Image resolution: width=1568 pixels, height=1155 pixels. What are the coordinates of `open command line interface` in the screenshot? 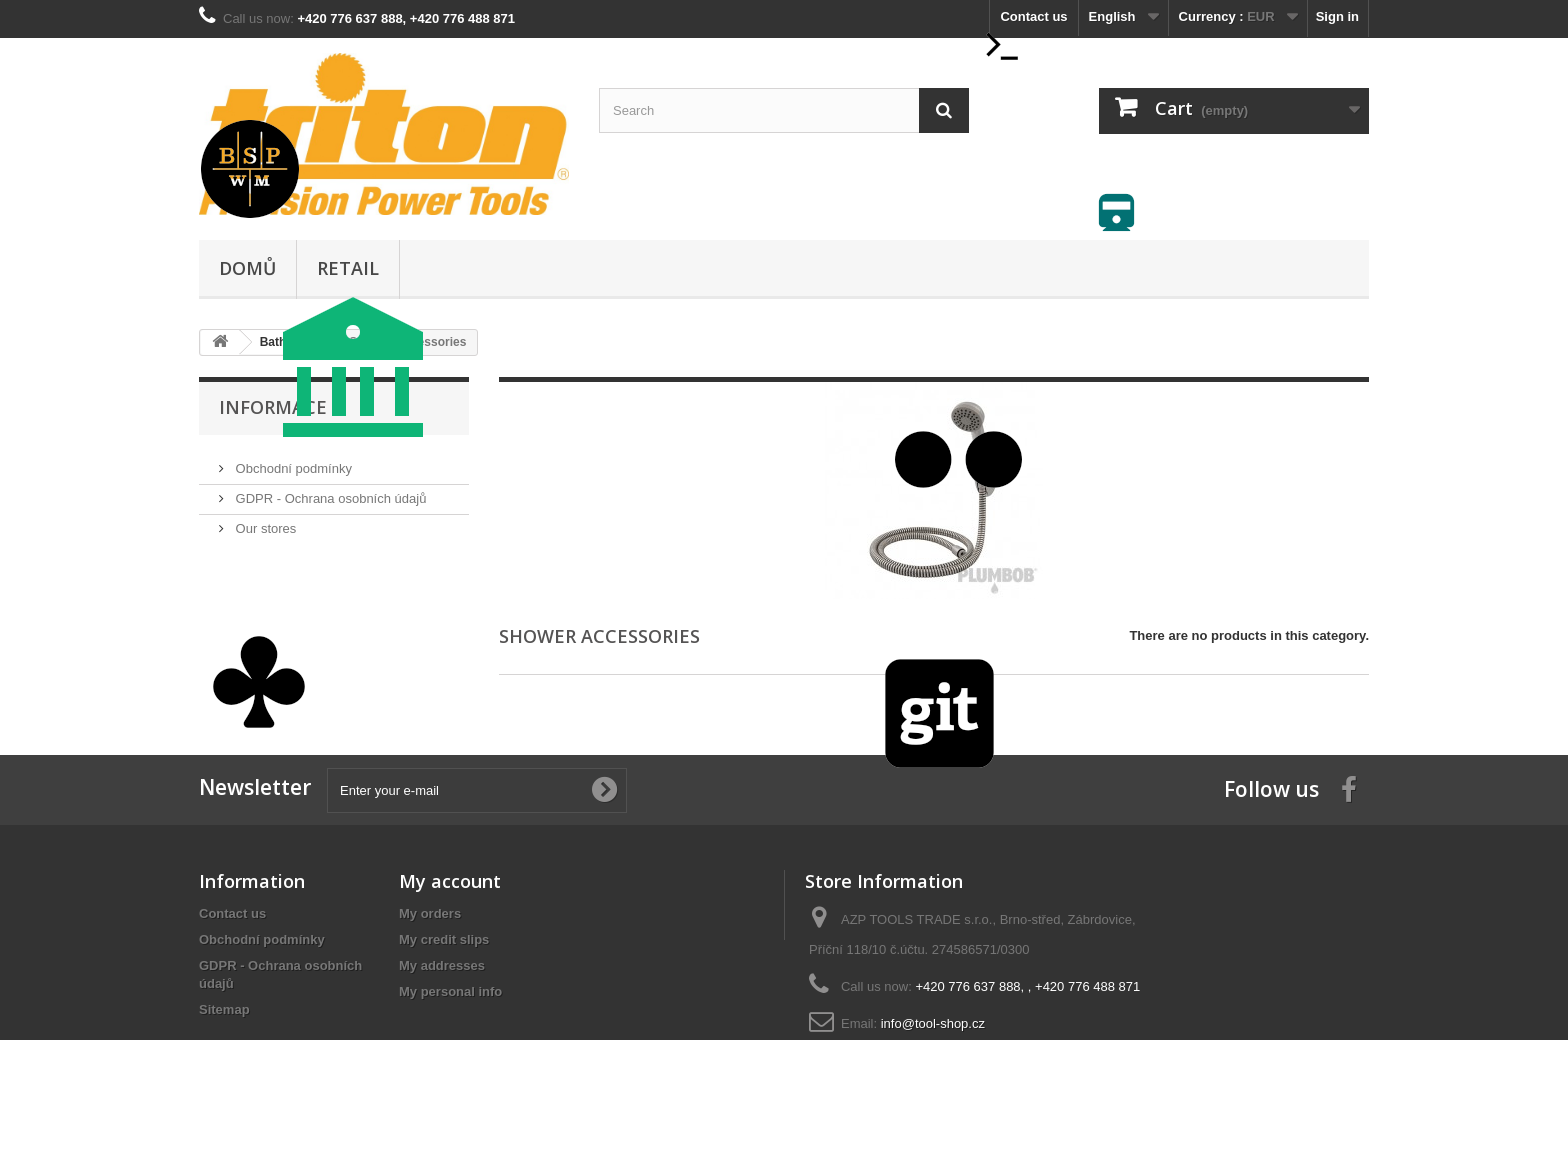 It's located at (1002, 44).